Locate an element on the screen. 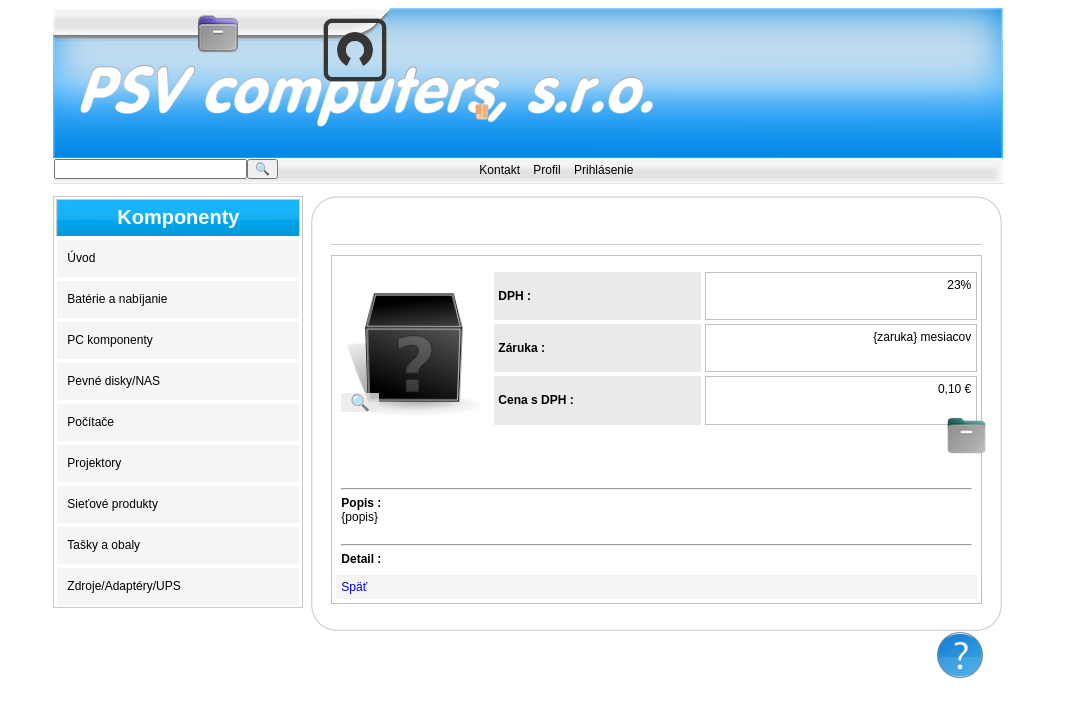 This screenshot has height=720, width=1067. open déjà dup backup utility is located at coordinates (355, 50).